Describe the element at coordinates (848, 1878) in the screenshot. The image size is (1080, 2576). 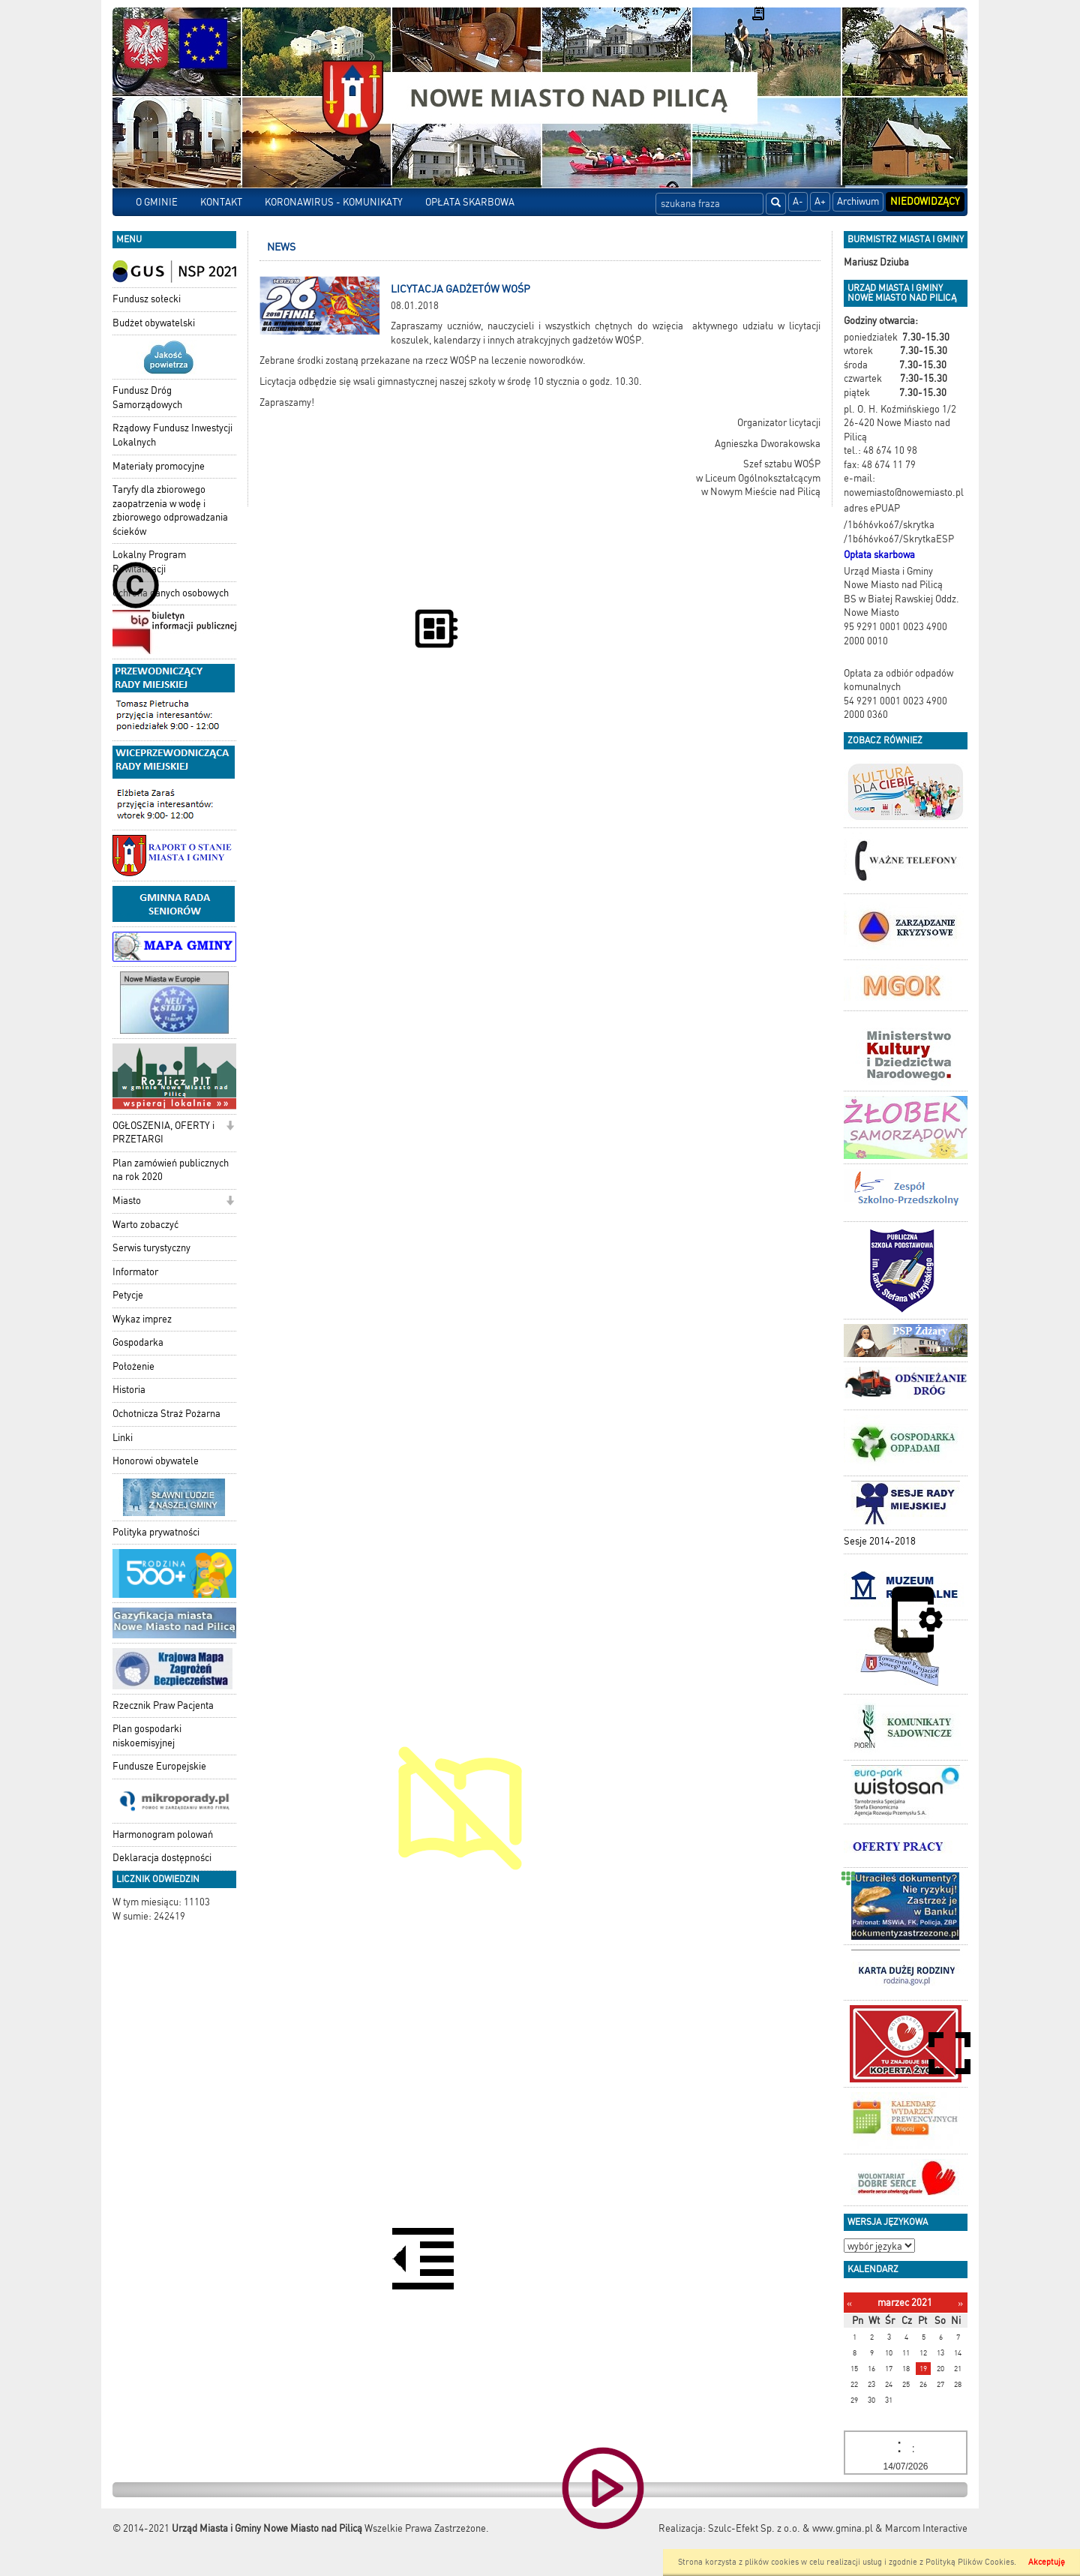
I see `open the phone dialpad` at that location.